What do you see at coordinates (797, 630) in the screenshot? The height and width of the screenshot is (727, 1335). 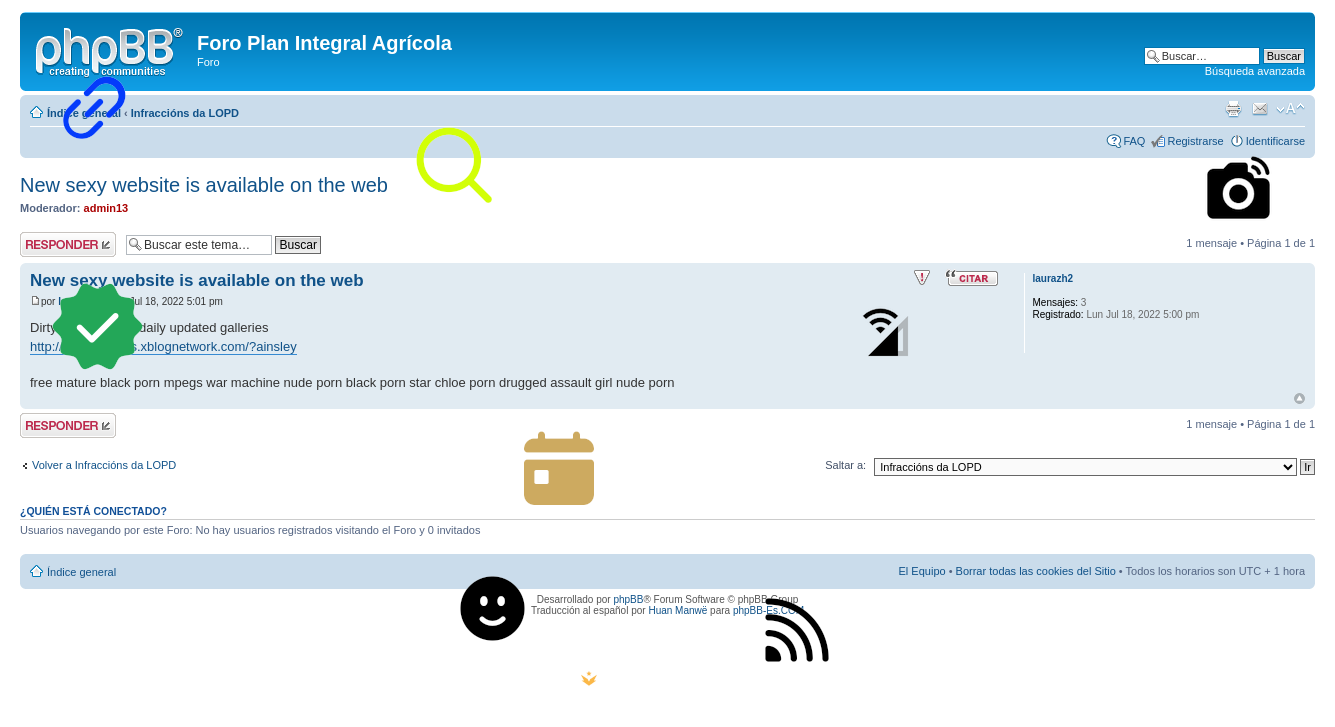 I see `check connection latency or network status` at bounding box center [797, 630].